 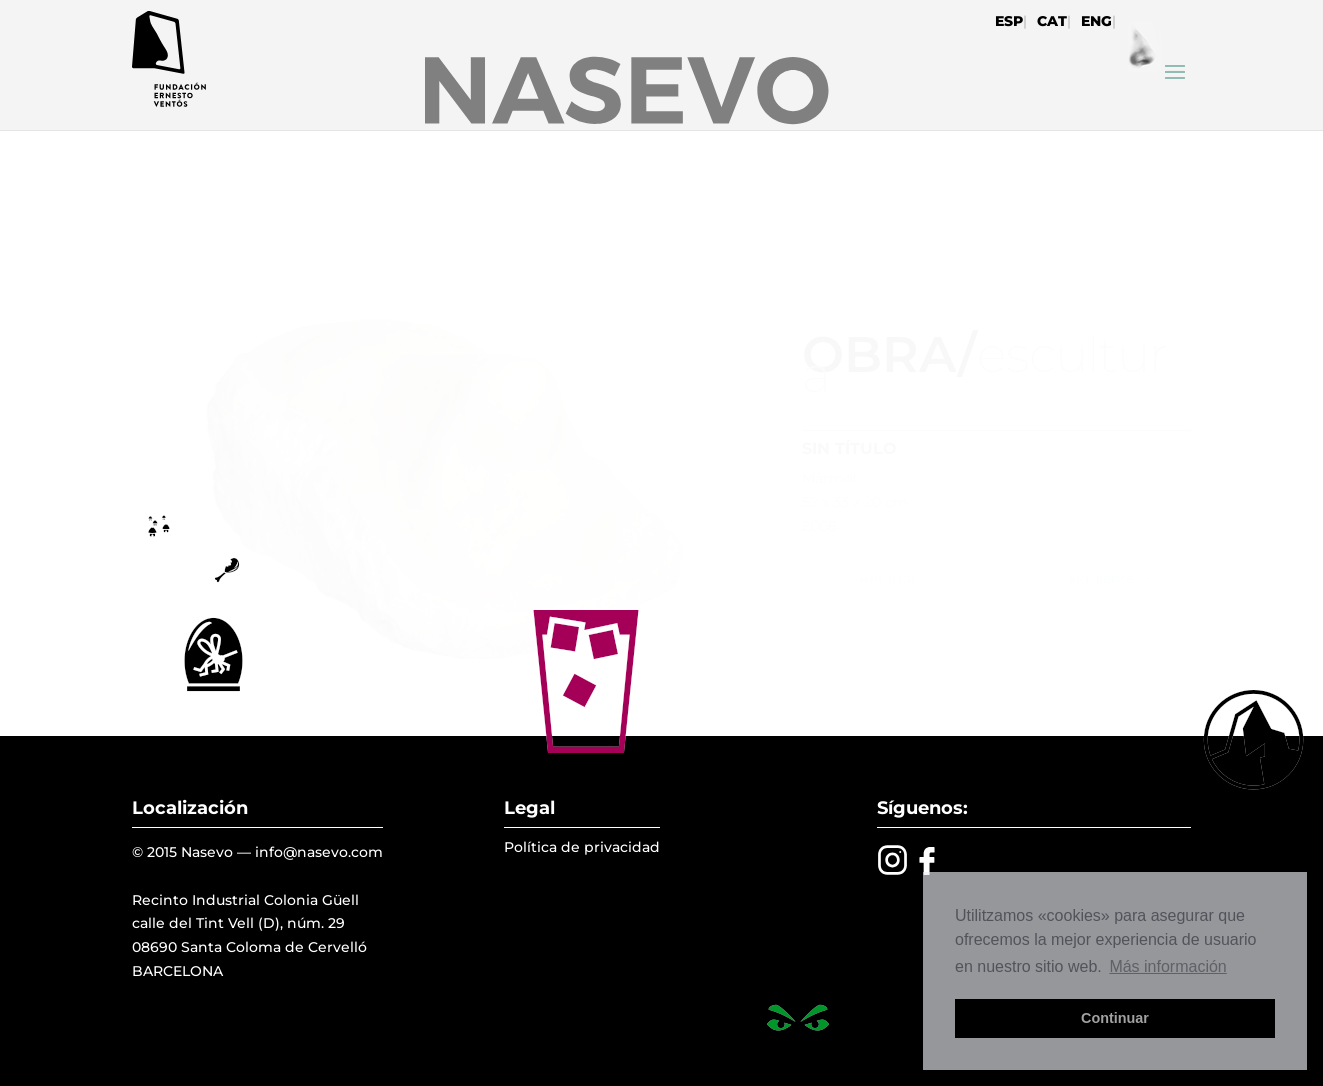 I want to click on view village or settlement on map, so click(x=159, y=526).